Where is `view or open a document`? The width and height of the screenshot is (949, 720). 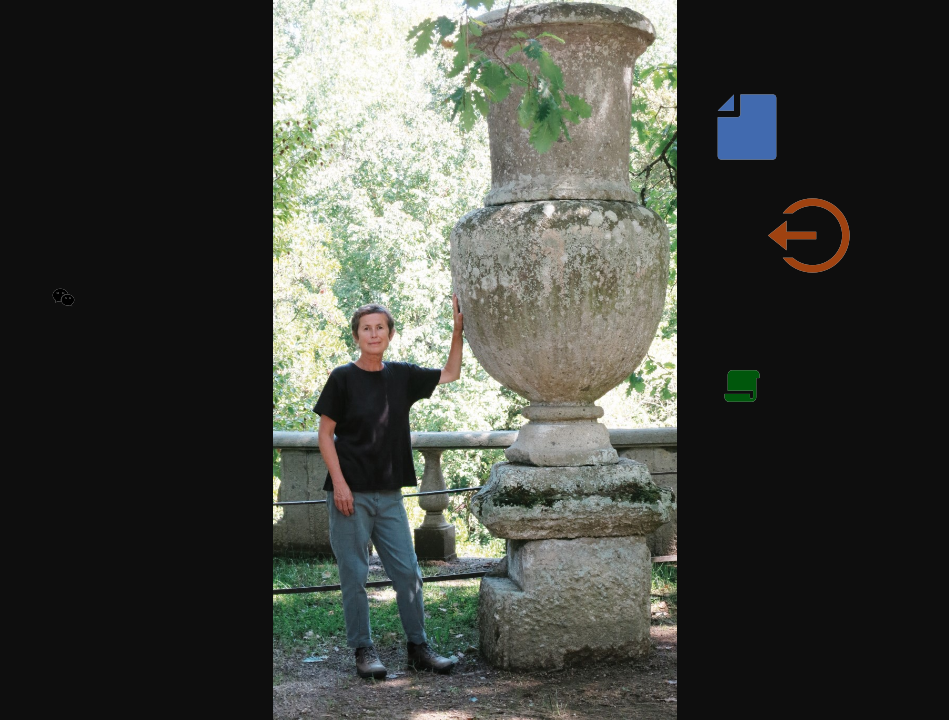
view or open a document is located at coordinates (747, 127).